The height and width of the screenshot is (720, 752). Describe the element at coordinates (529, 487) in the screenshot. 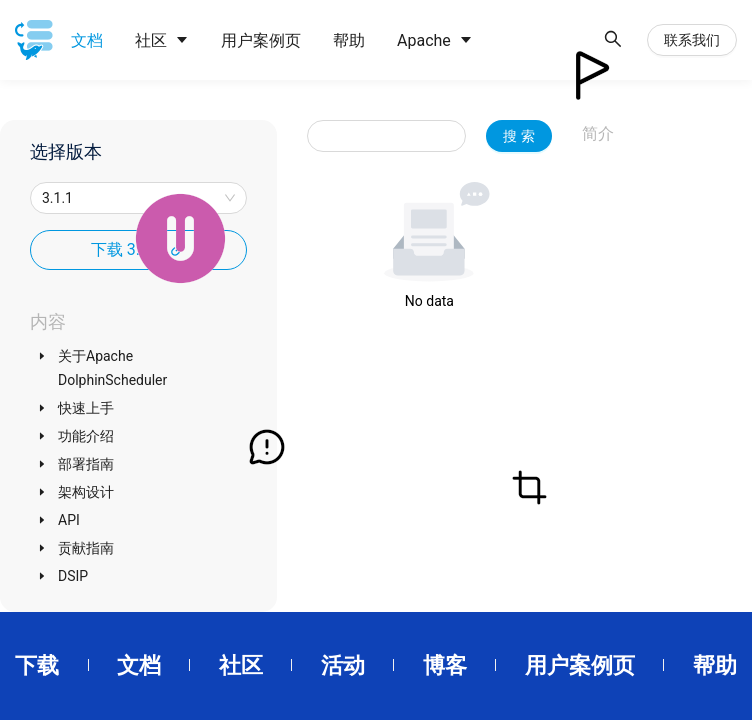

I see `crop an image or photo` at that location.